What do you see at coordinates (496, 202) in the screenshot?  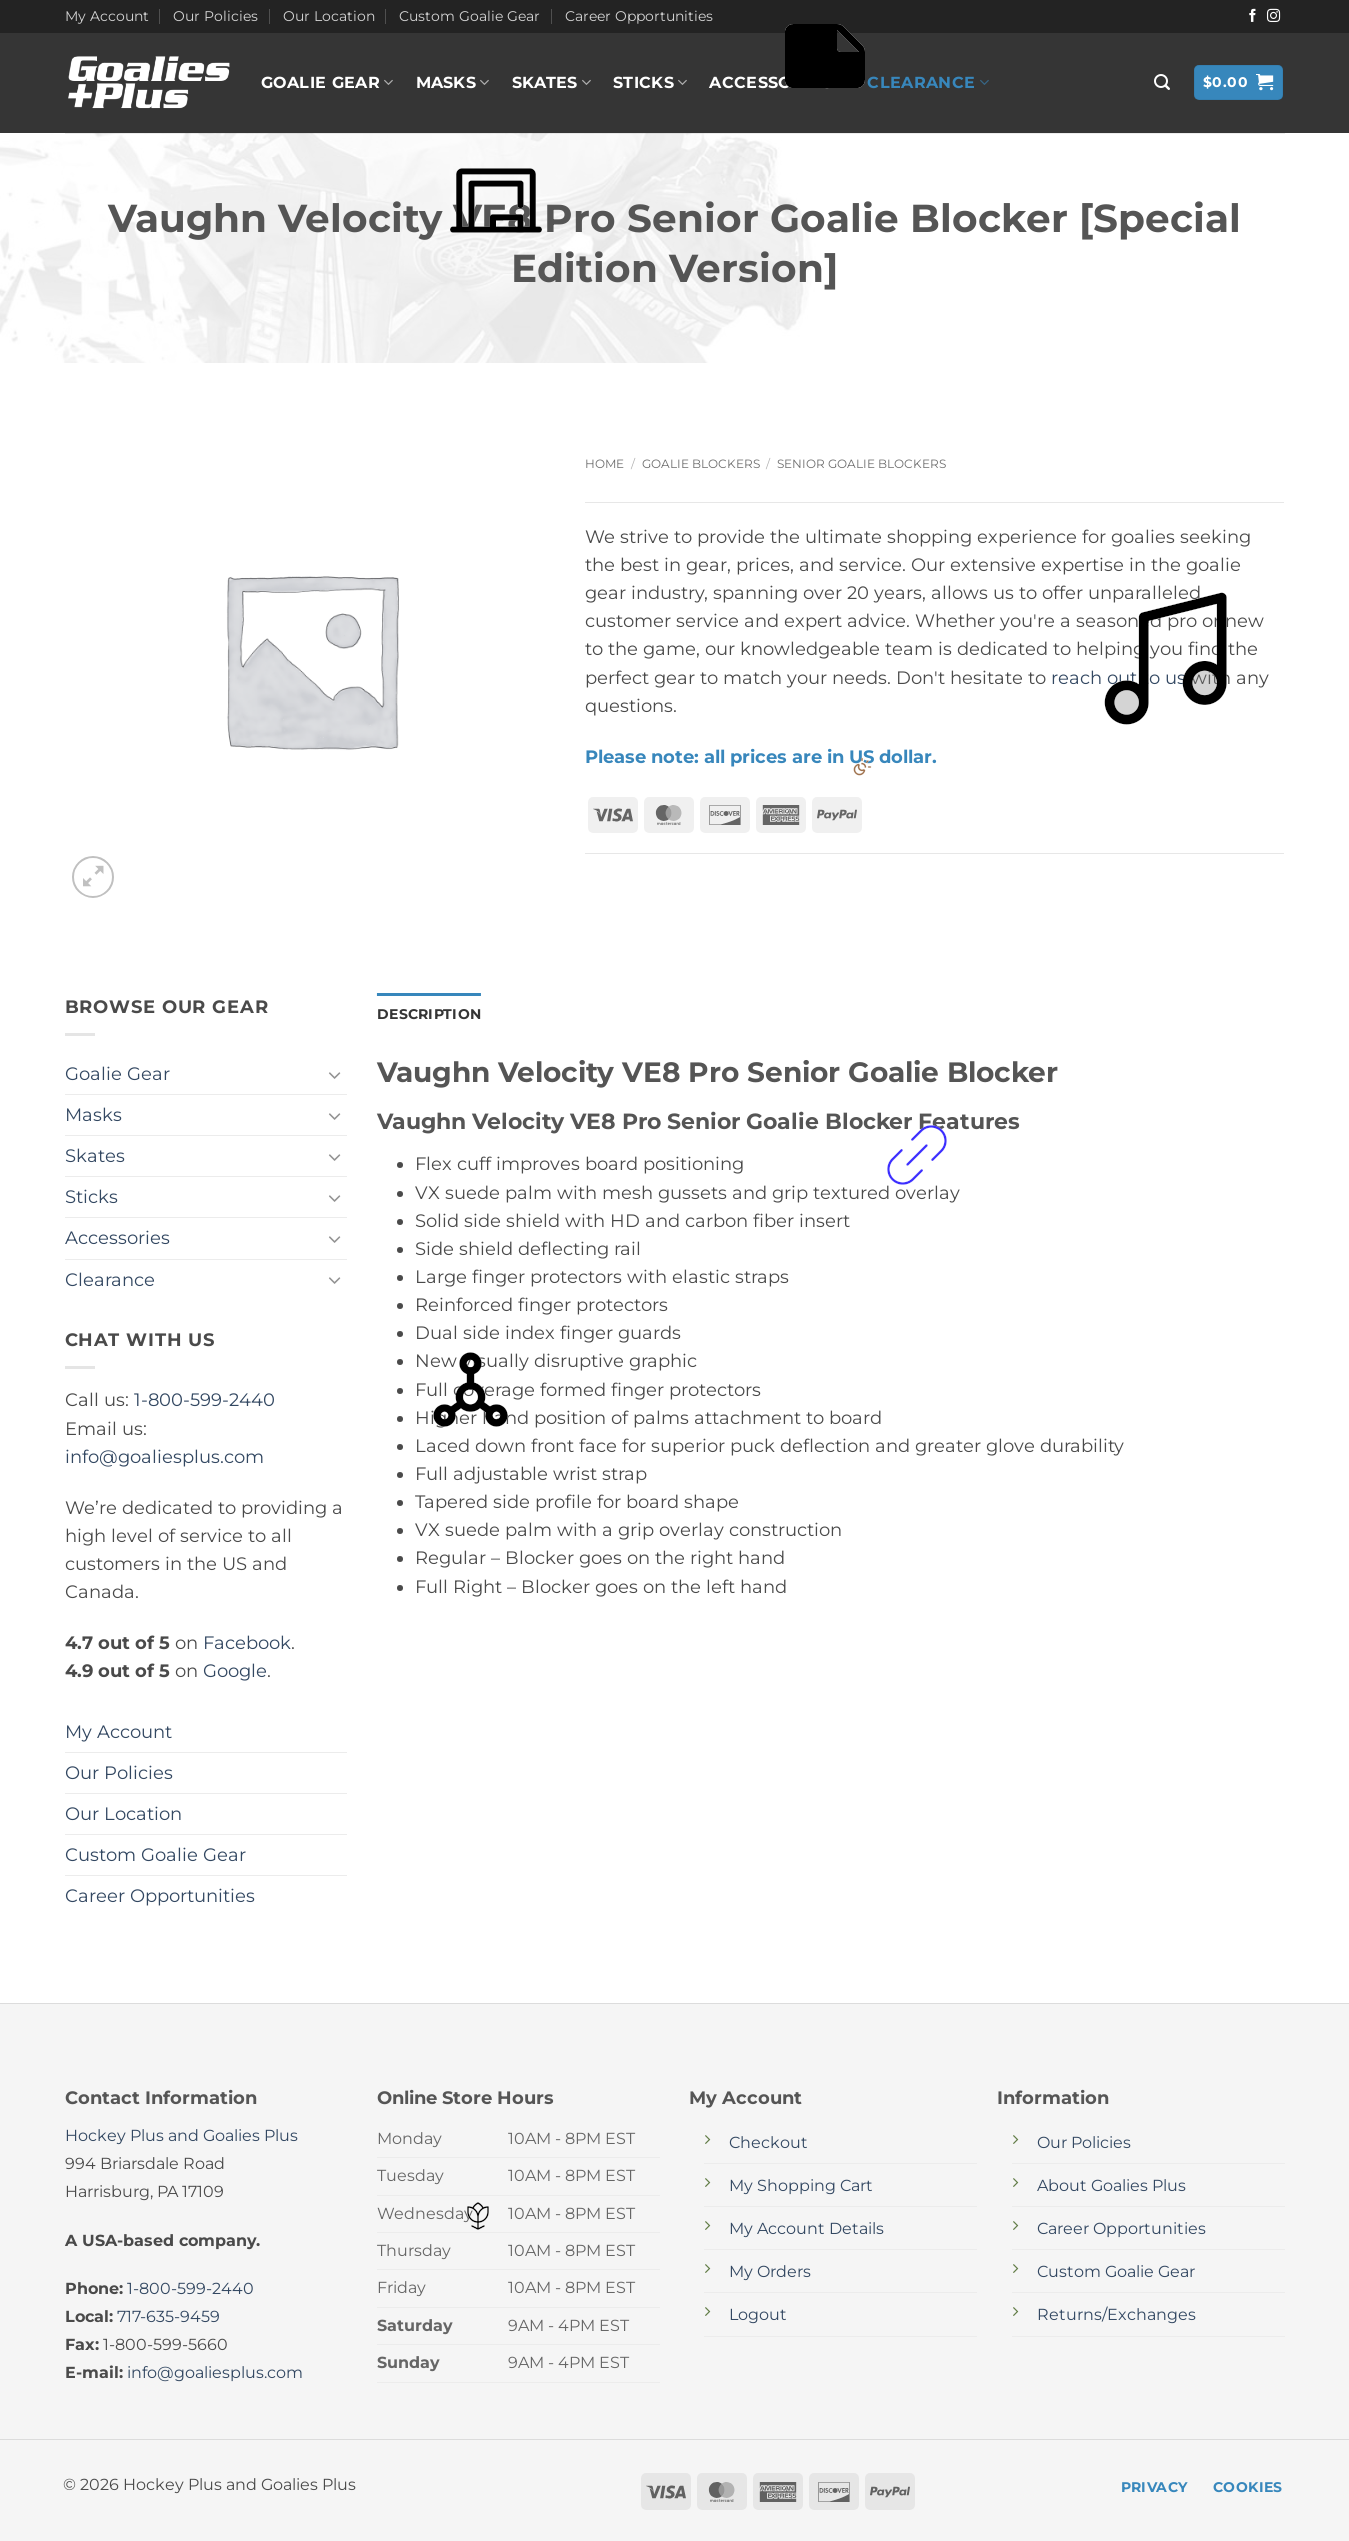 I see `open whiteboard or presentation mode` at bounding box center [496, 202].